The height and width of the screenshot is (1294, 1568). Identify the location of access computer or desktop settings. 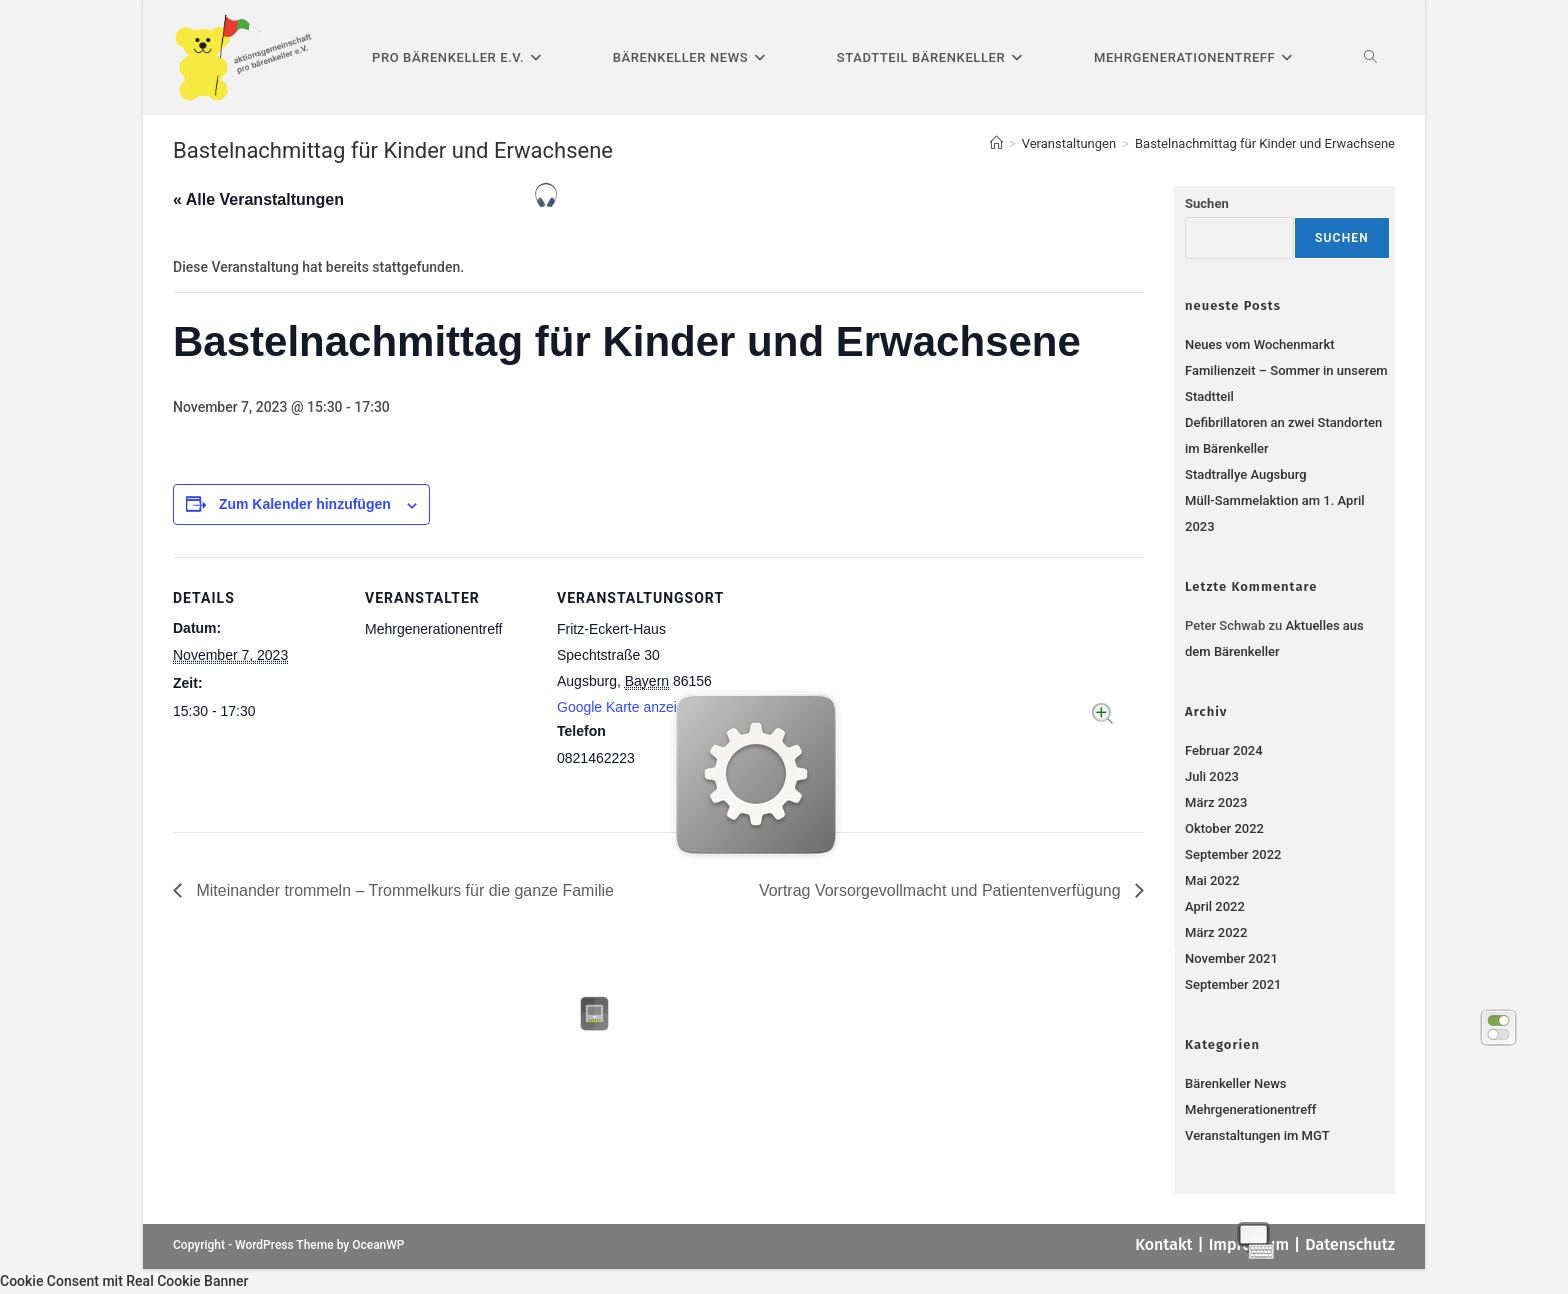
(1256, 1241).